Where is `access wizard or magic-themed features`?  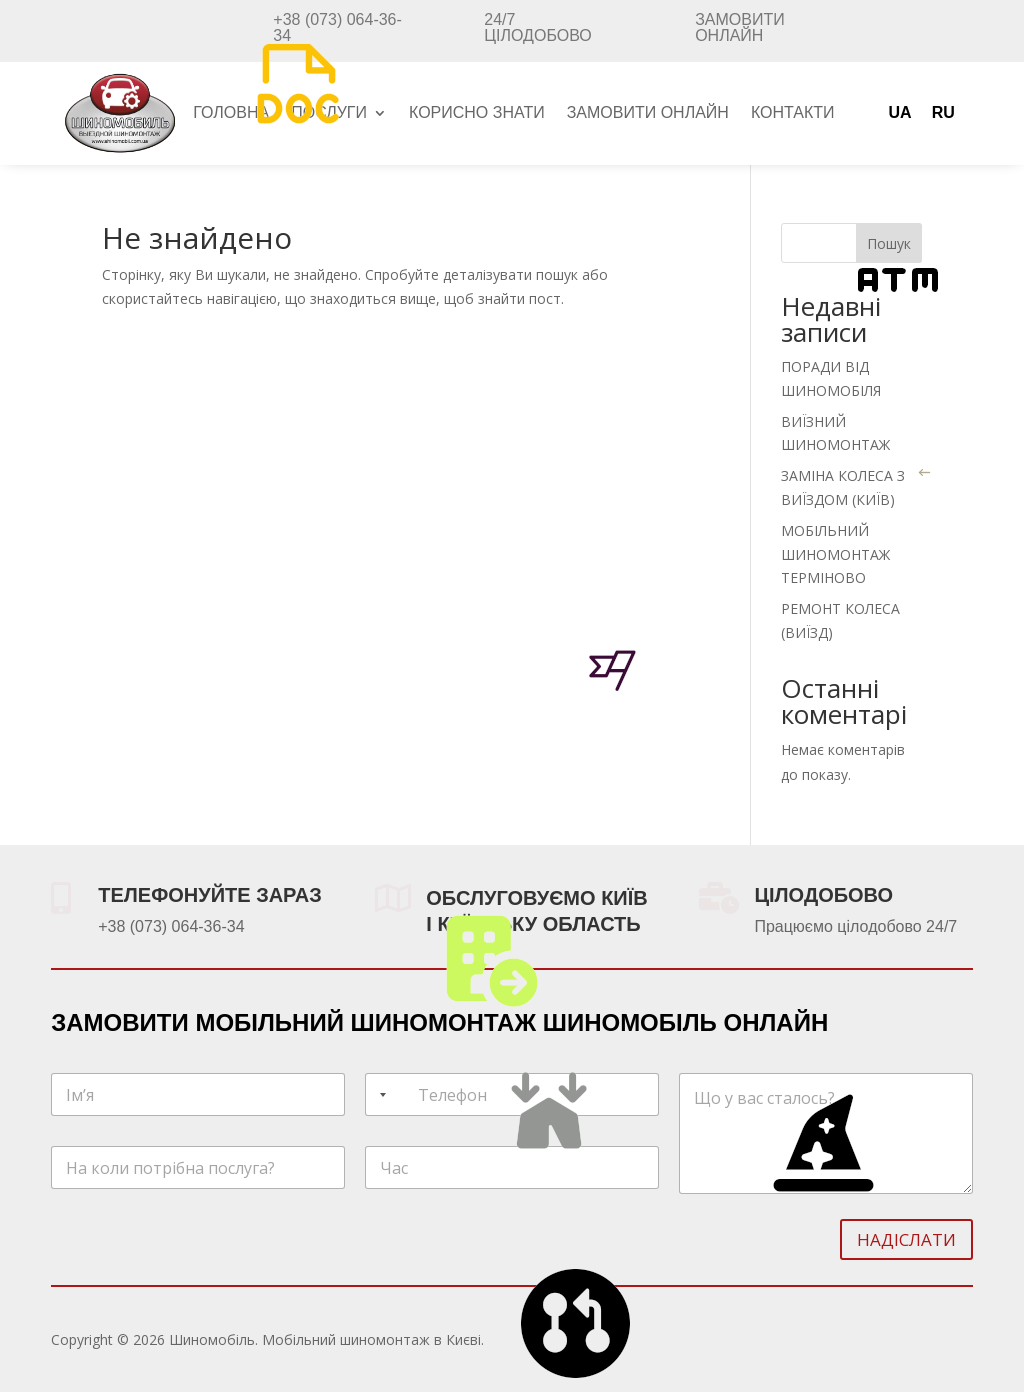 access wizard or magic-themed features is located at coordinates (823, 1141).